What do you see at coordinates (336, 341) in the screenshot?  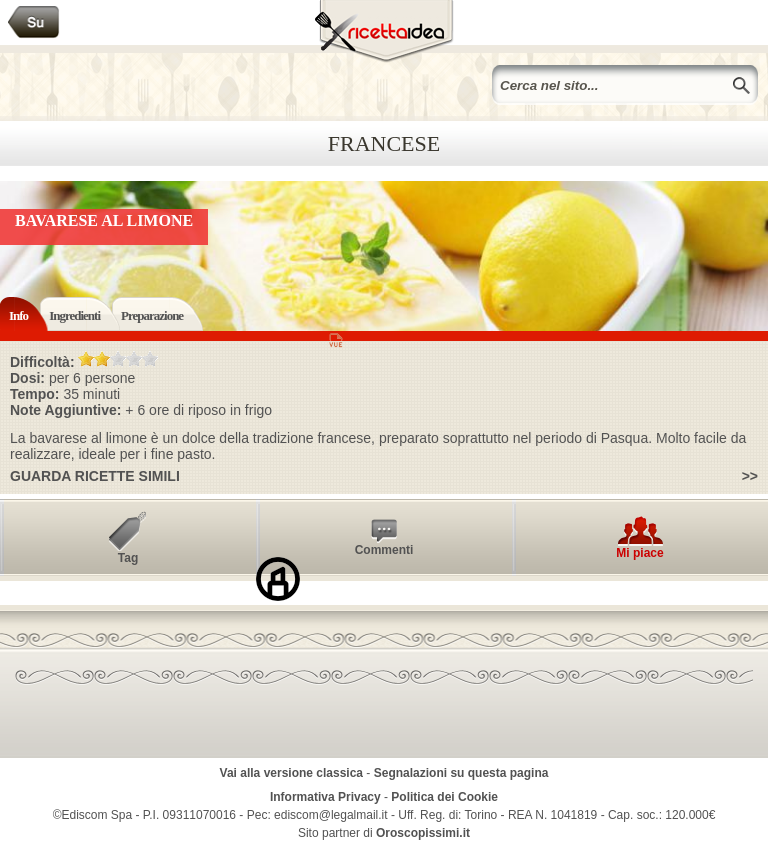 I see `vue.js component or project file` at bounding box center [336, 341].